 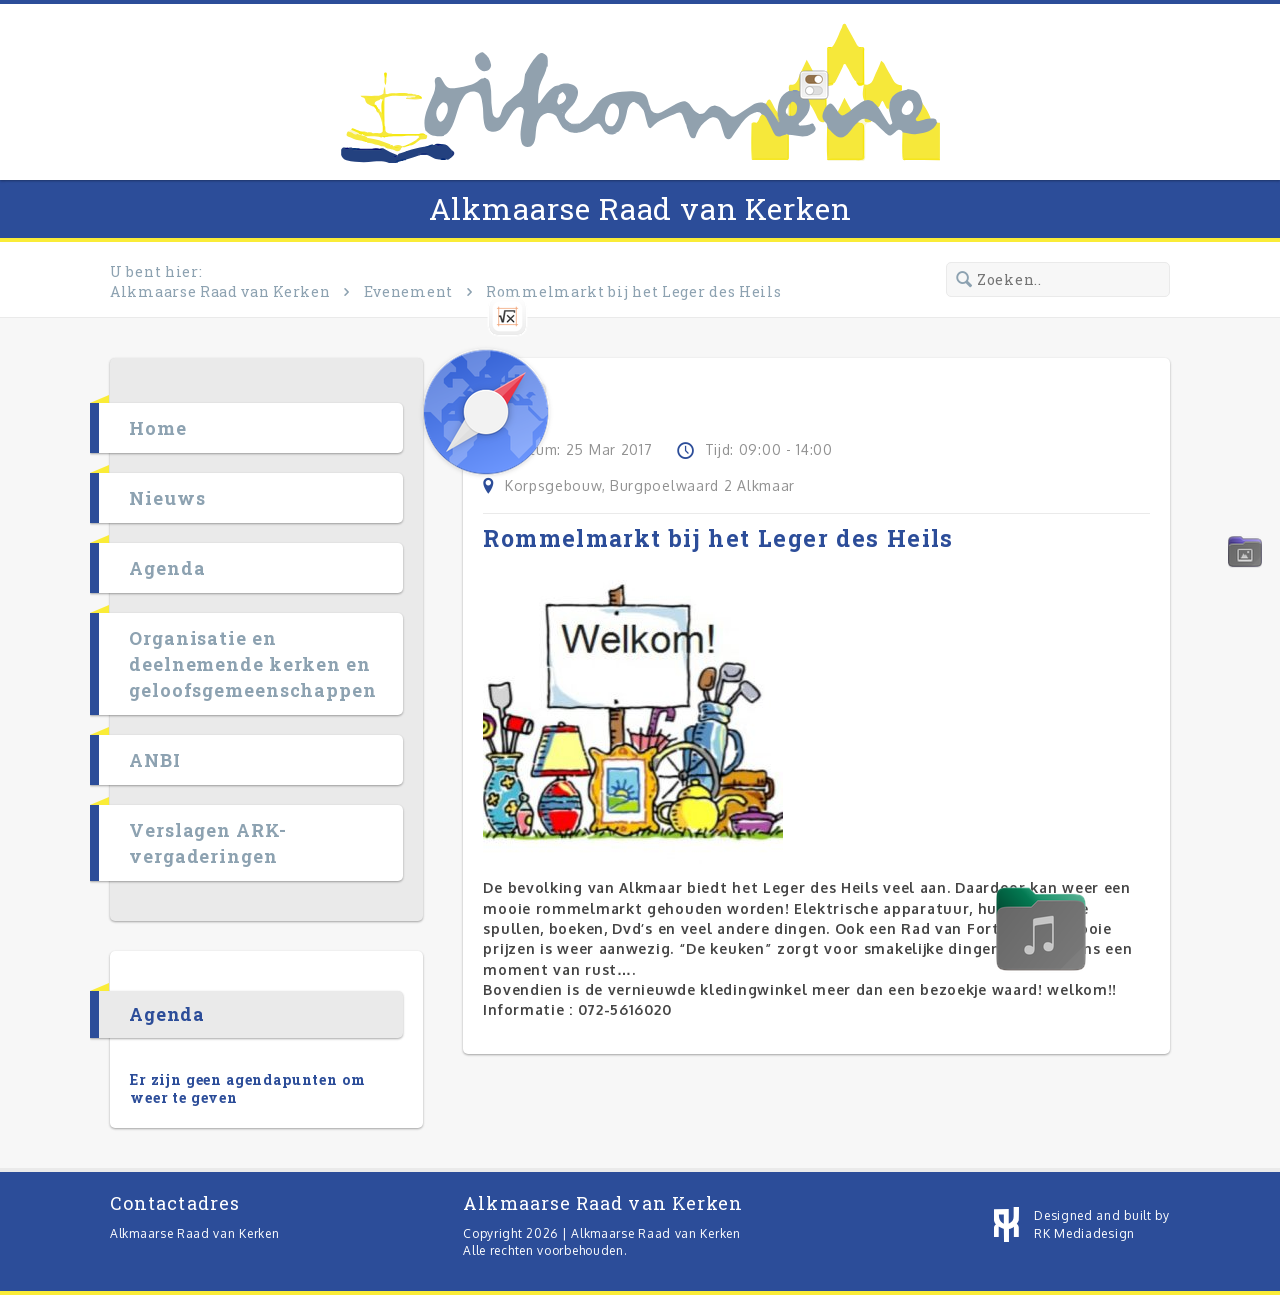 I want to click on open libreoffice math equation editor, so click(x=507, y=316).